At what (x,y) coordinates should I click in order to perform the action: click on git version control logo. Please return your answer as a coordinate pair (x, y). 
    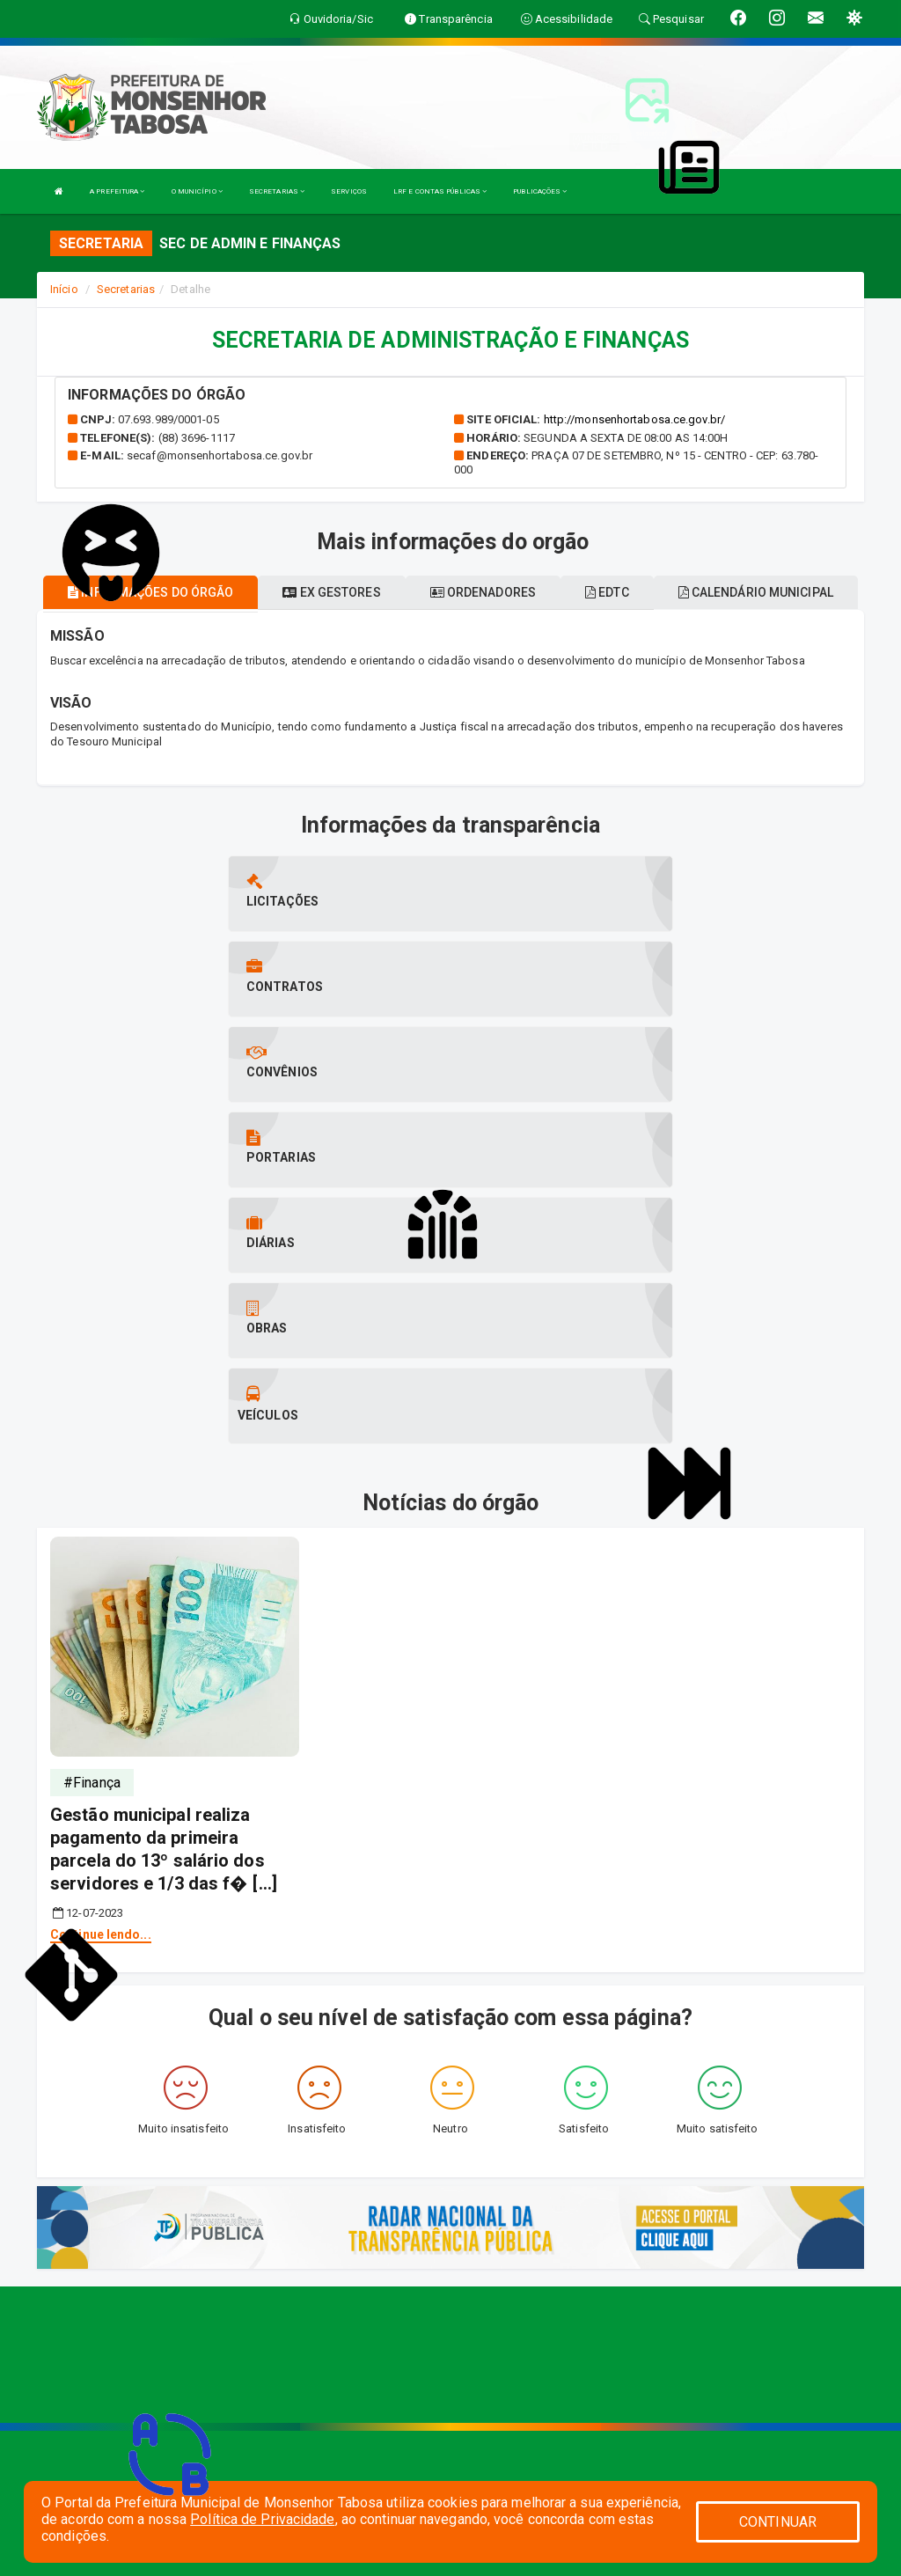
    Looking at the image, I should click on (71, 1975).